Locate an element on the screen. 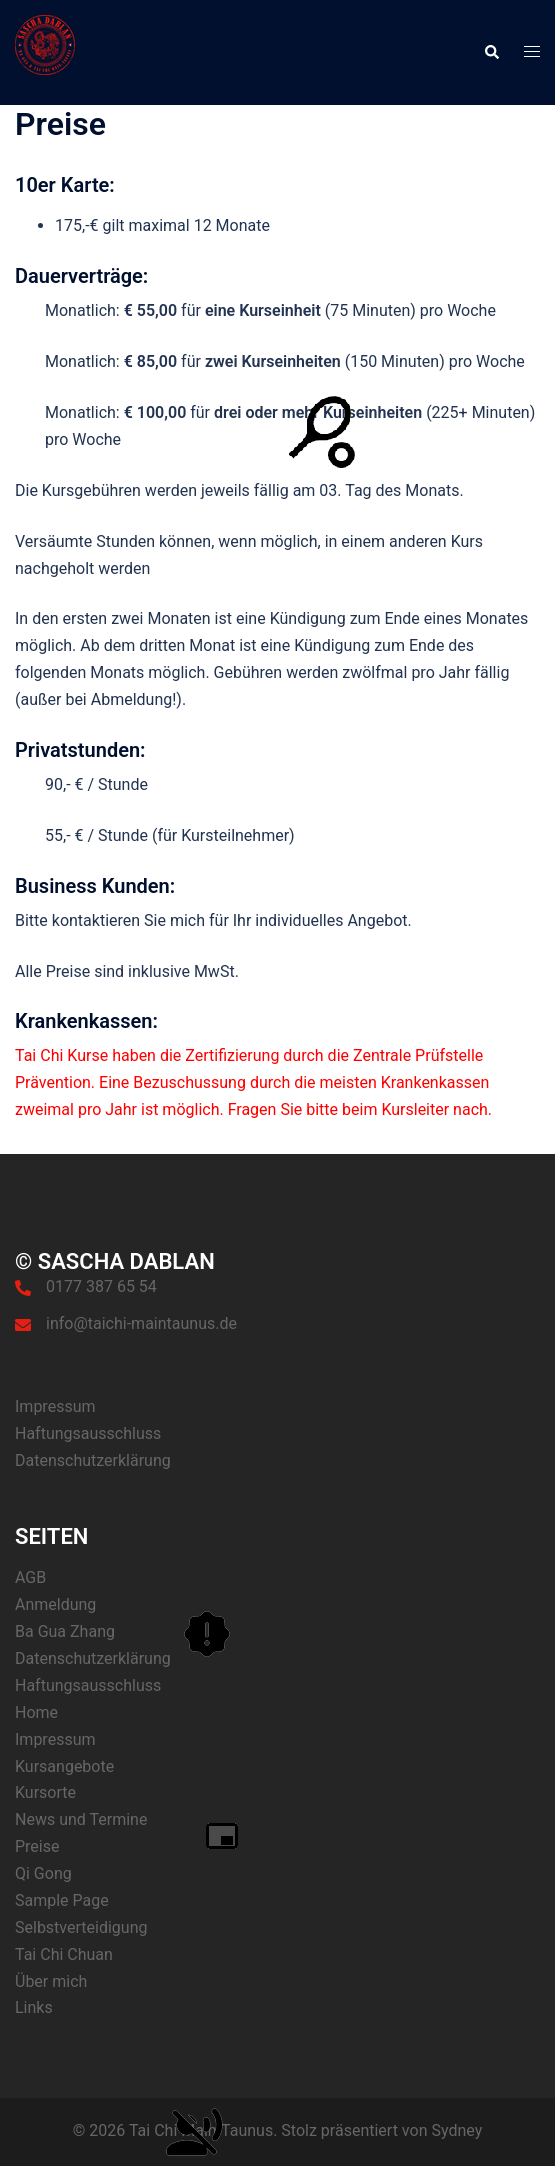 The image size is (555, 2166). mute voice narration or screen reader is located at coordinates (194, 2132).